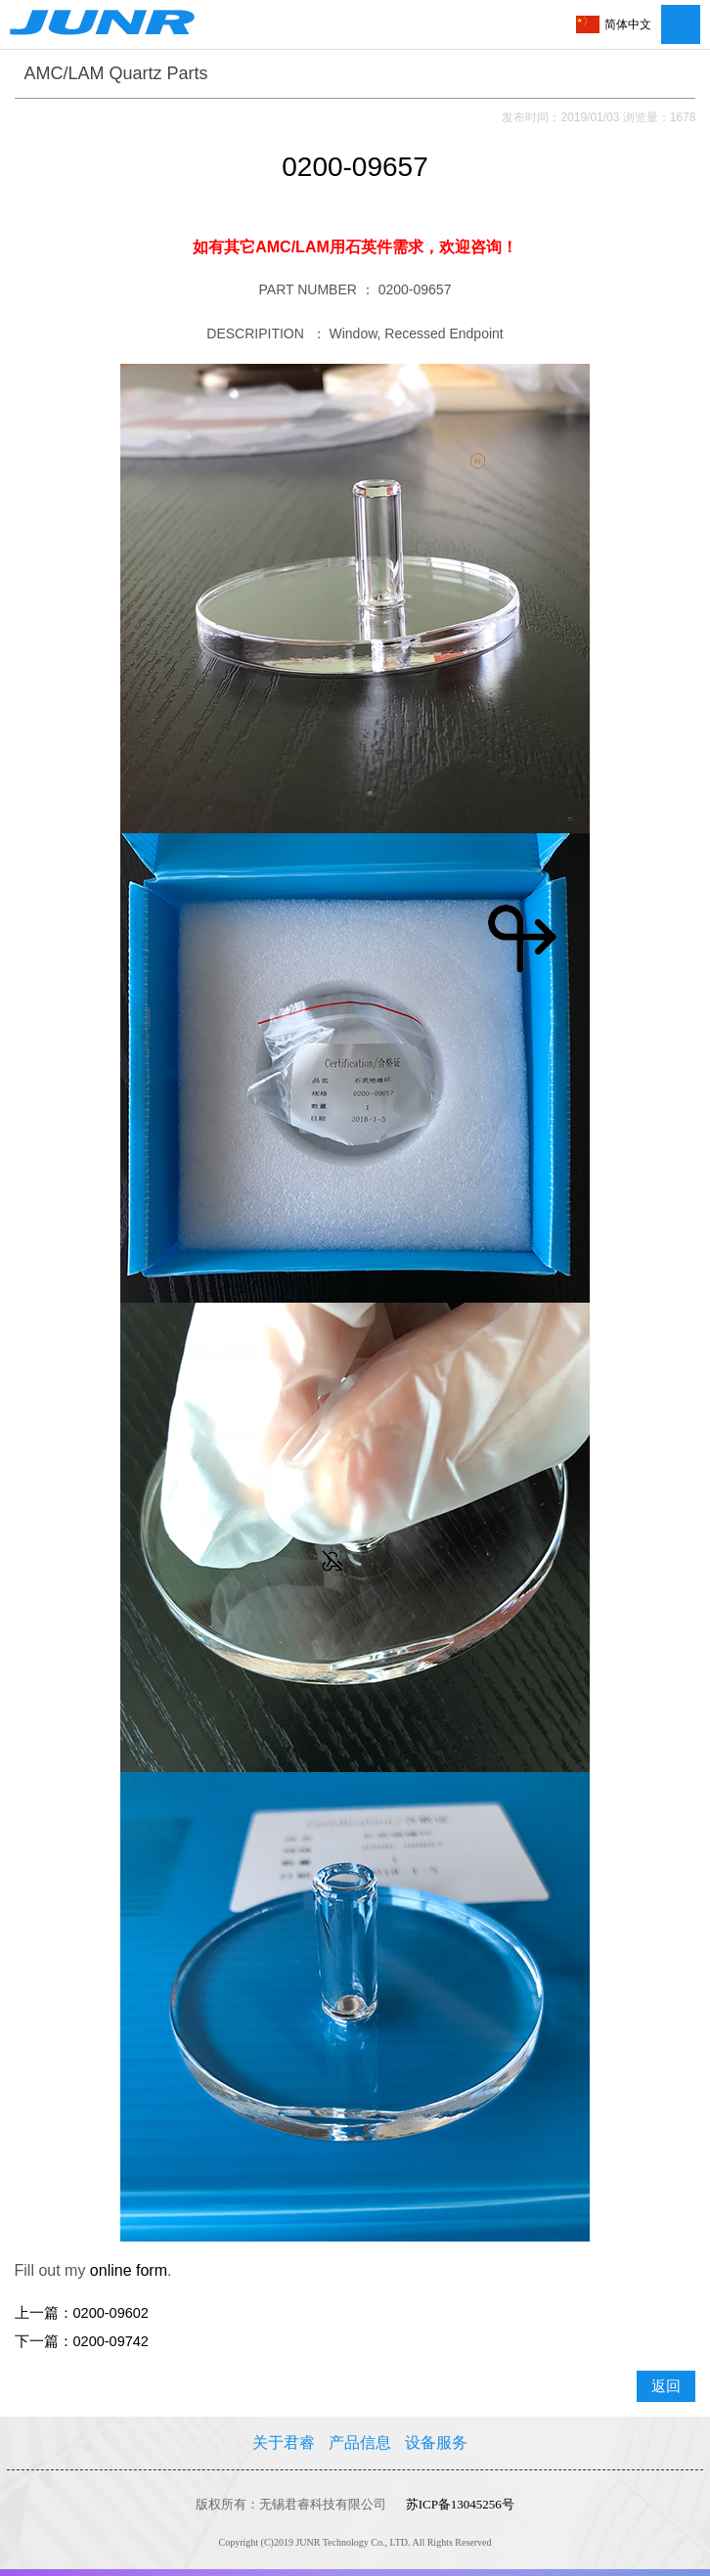 The image size is (710, 2576). I want to click on redo or repeat last action, so click(520, 937).